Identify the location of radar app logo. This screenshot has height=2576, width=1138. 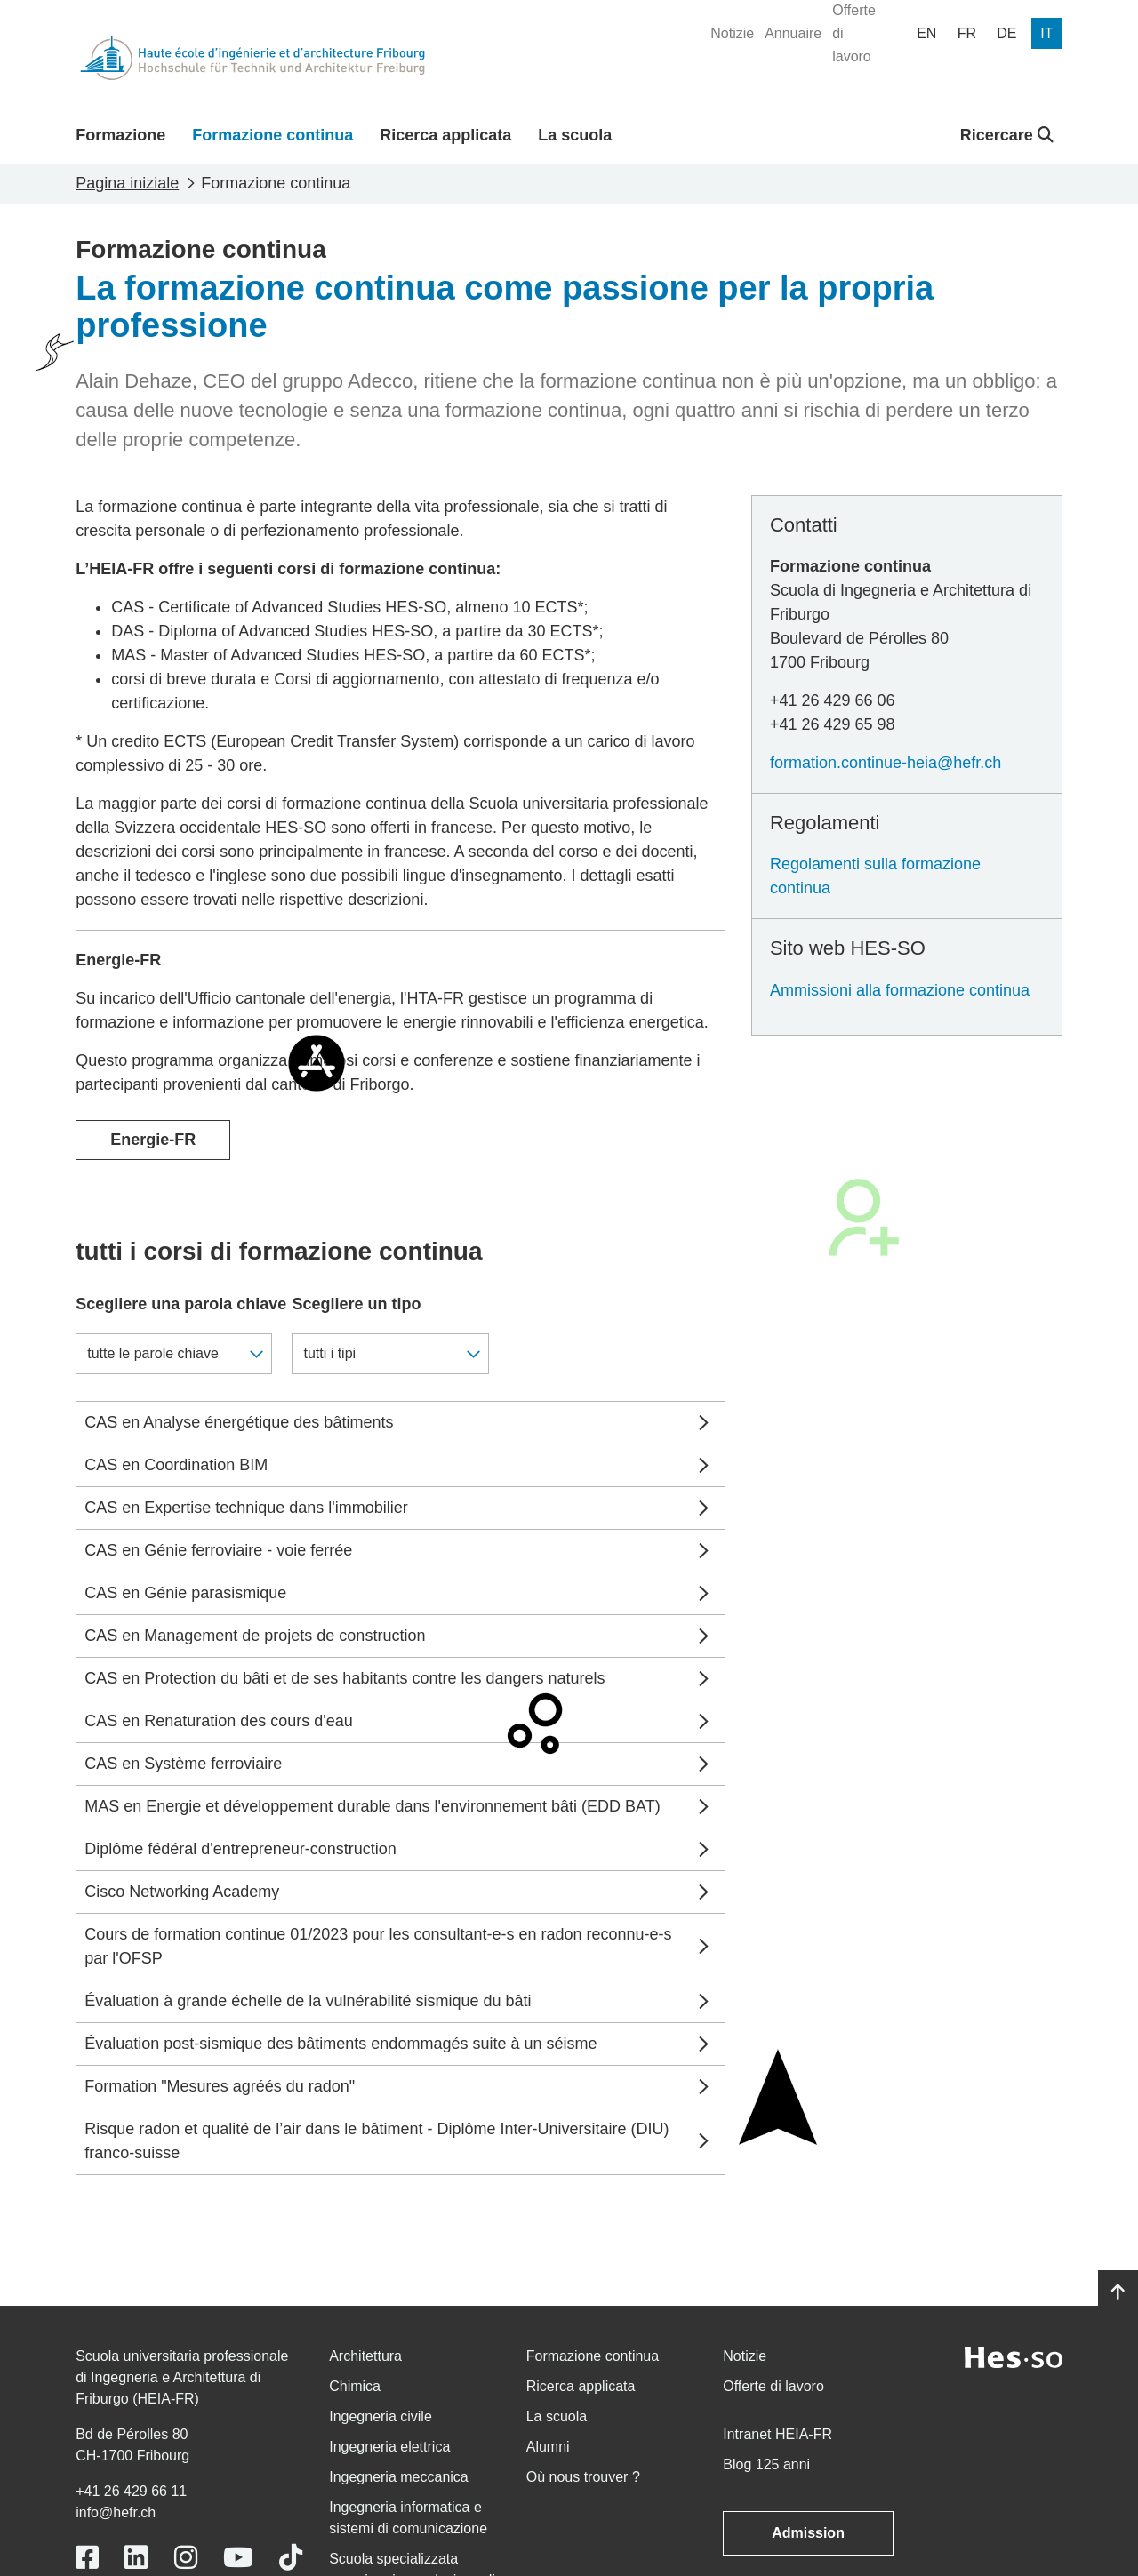
(778, 2097).